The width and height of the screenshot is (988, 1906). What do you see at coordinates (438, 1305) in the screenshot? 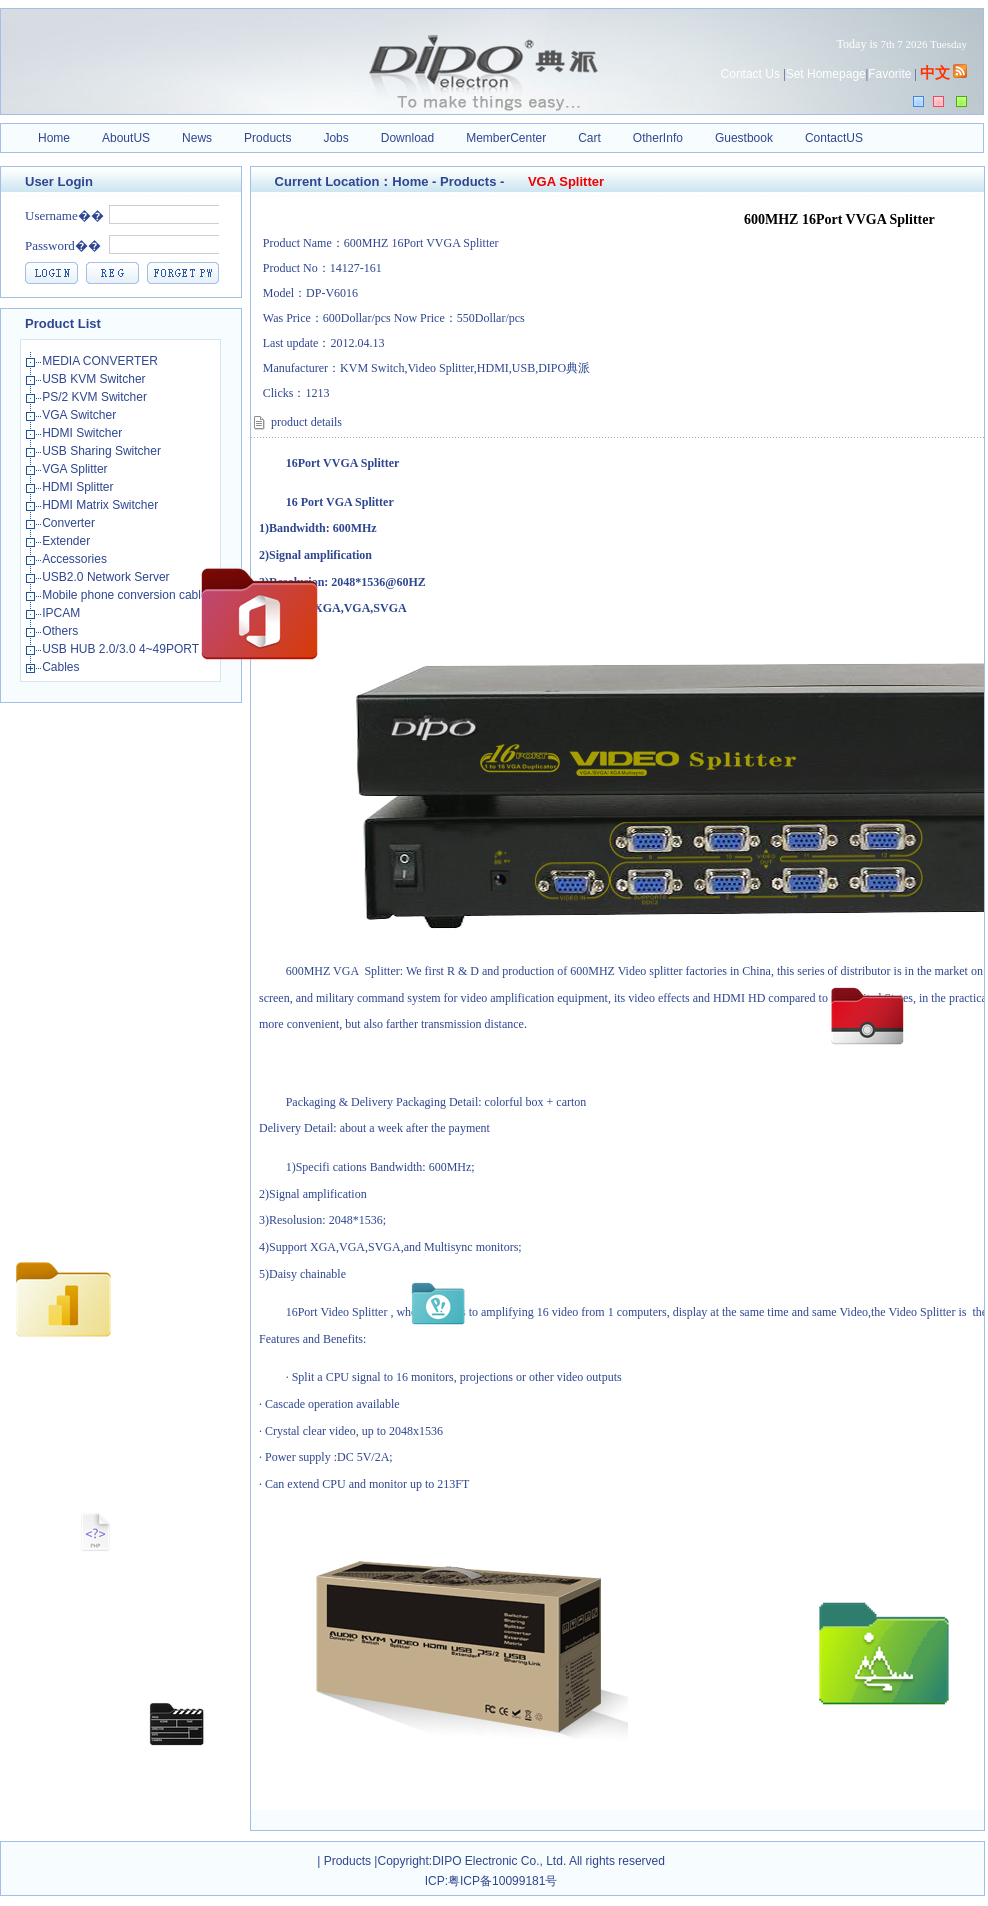
I see `open Pop!_OS system folder` at bounding box center [438, 1305].